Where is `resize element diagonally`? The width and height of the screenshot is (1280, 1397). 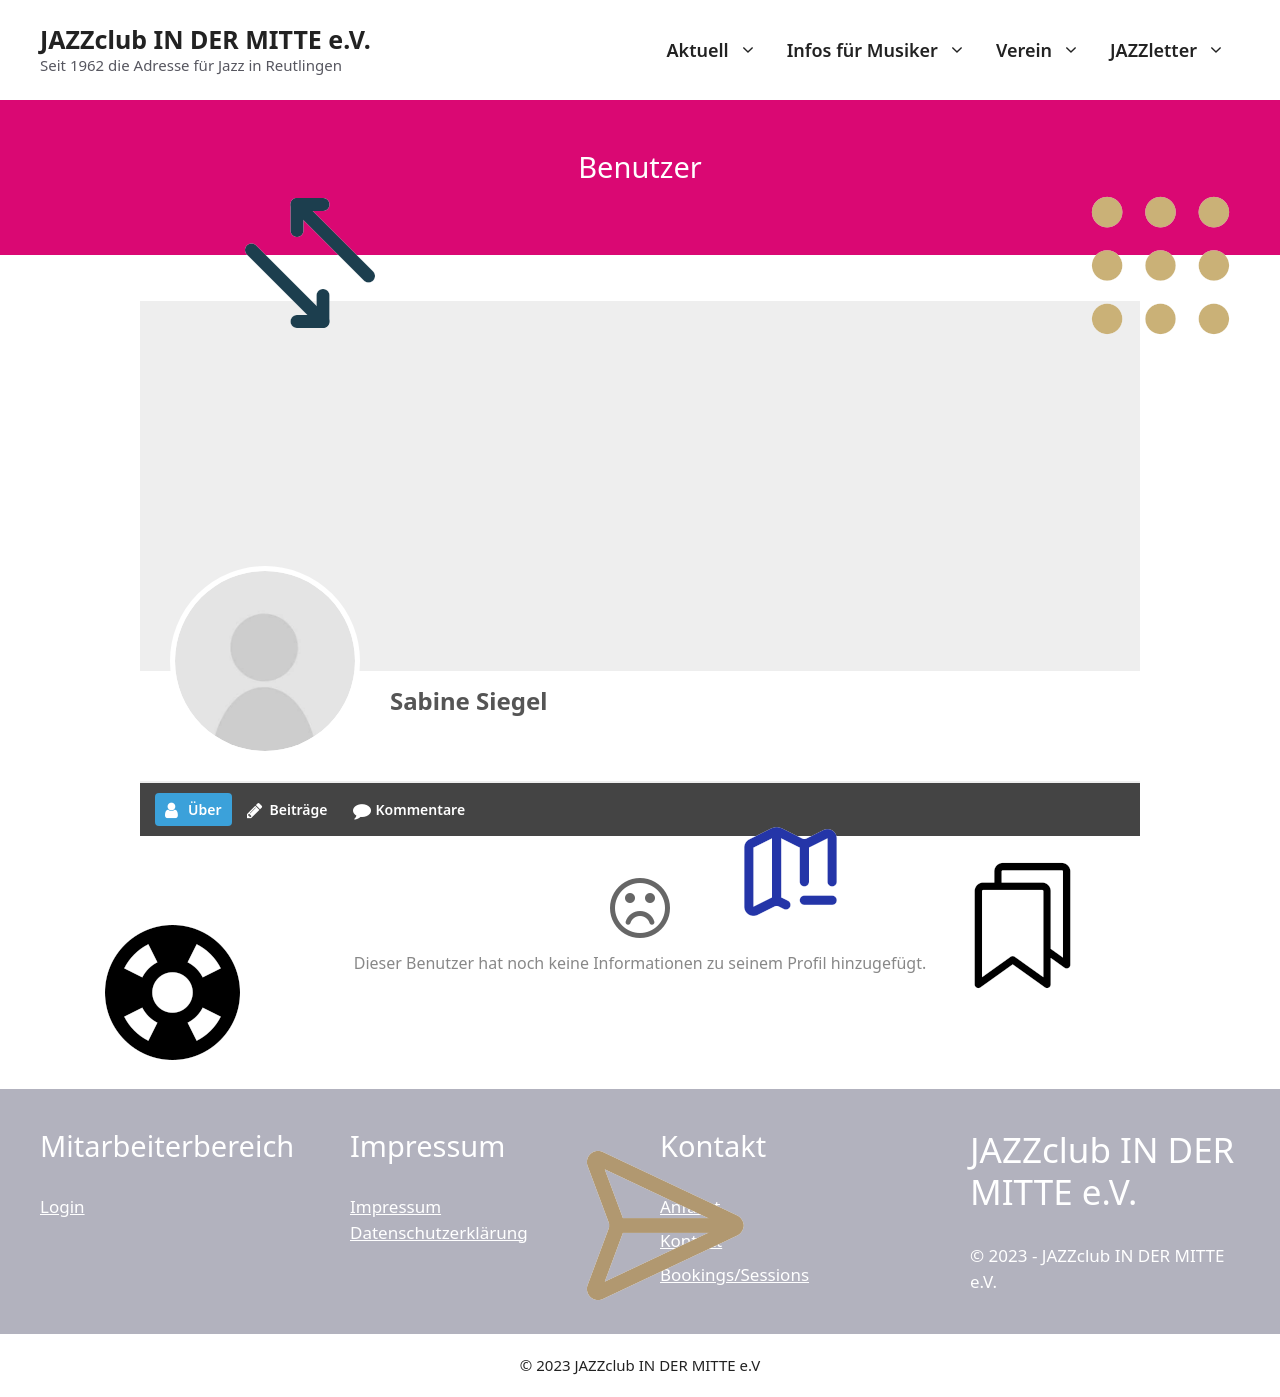 resize element diagonally is located at coordinates (310, 263).